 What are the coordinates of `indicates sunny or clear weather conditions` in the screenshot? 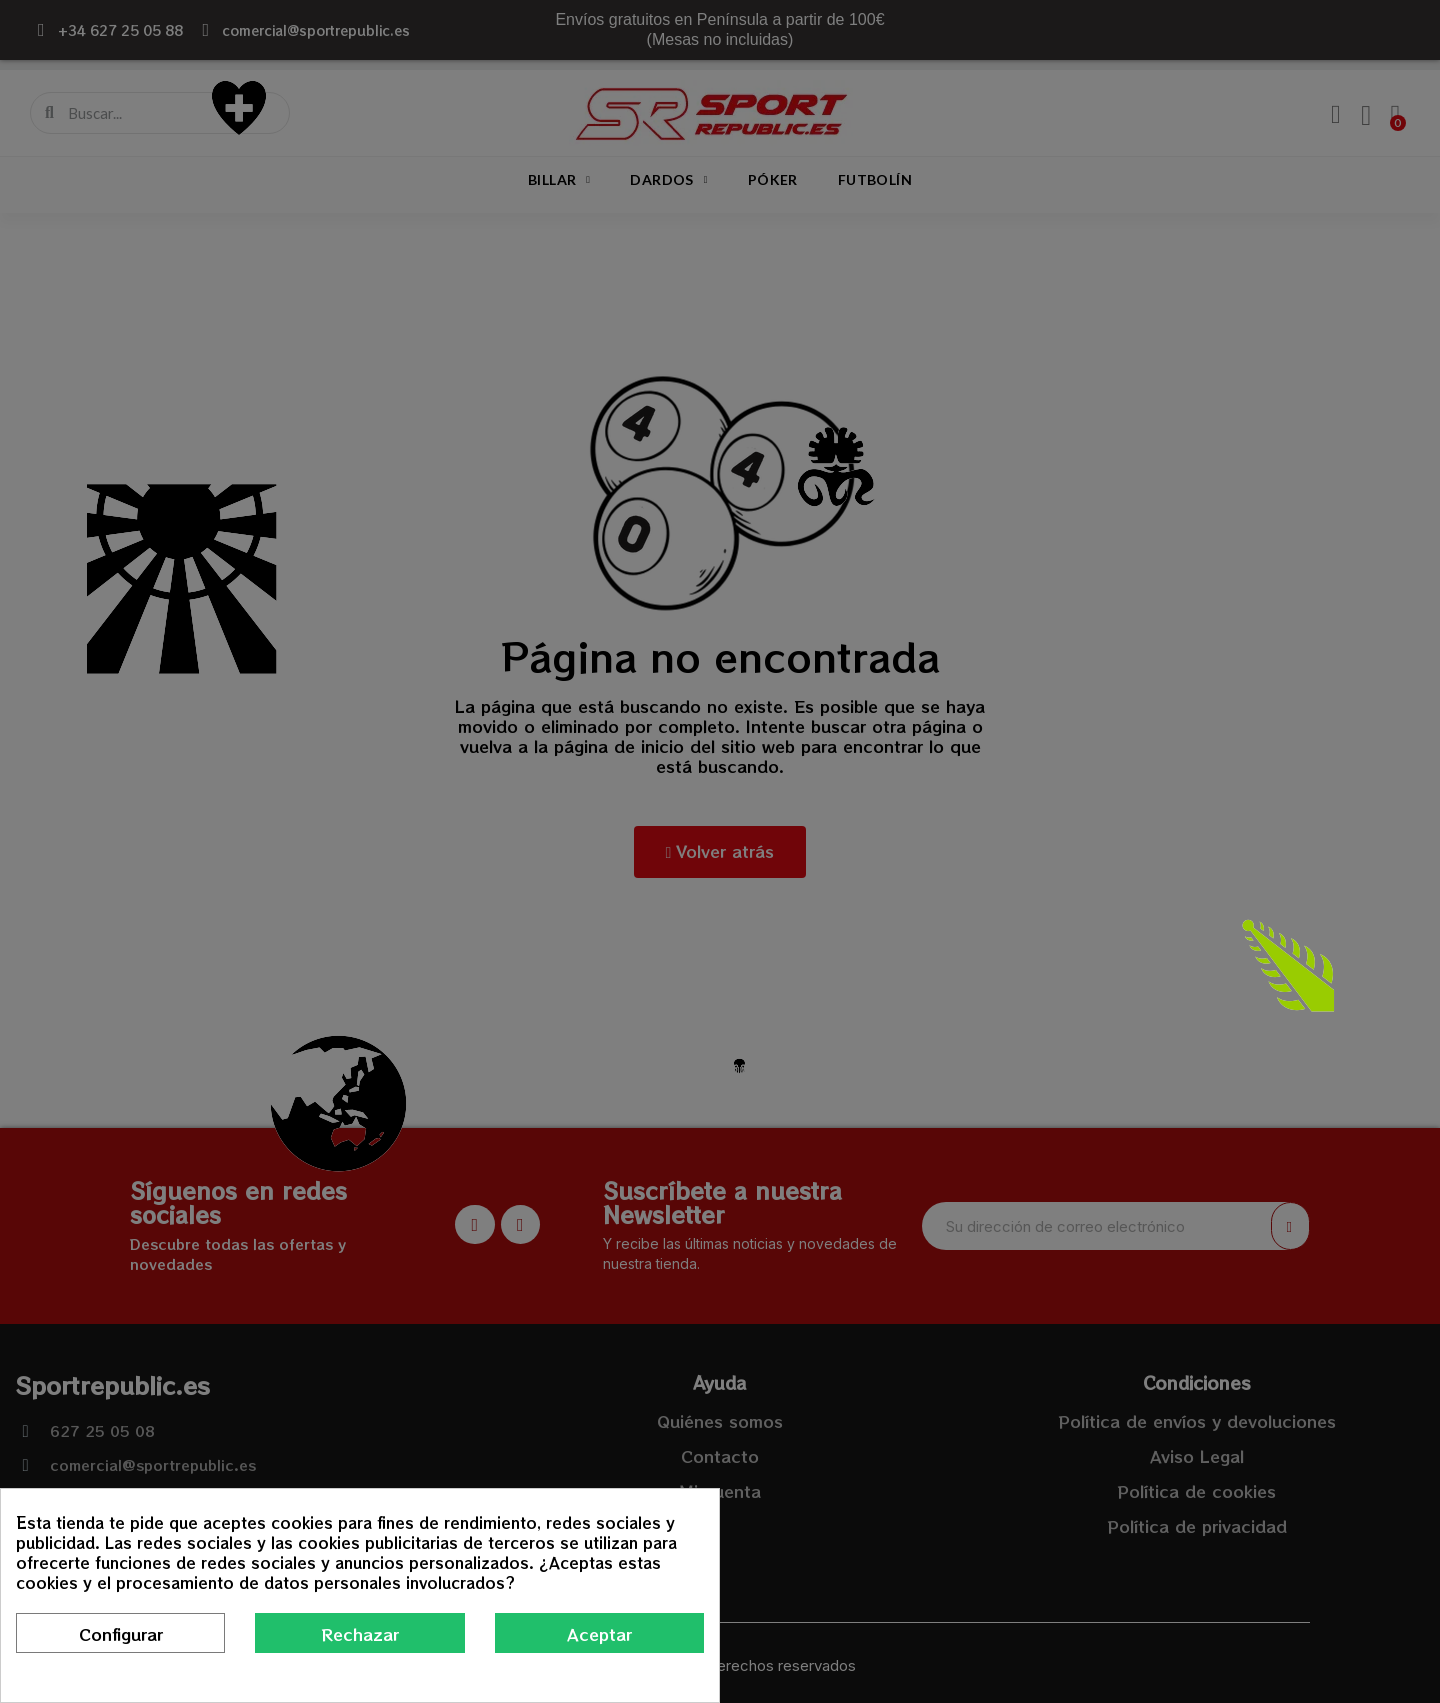 It's located at (182, 579).